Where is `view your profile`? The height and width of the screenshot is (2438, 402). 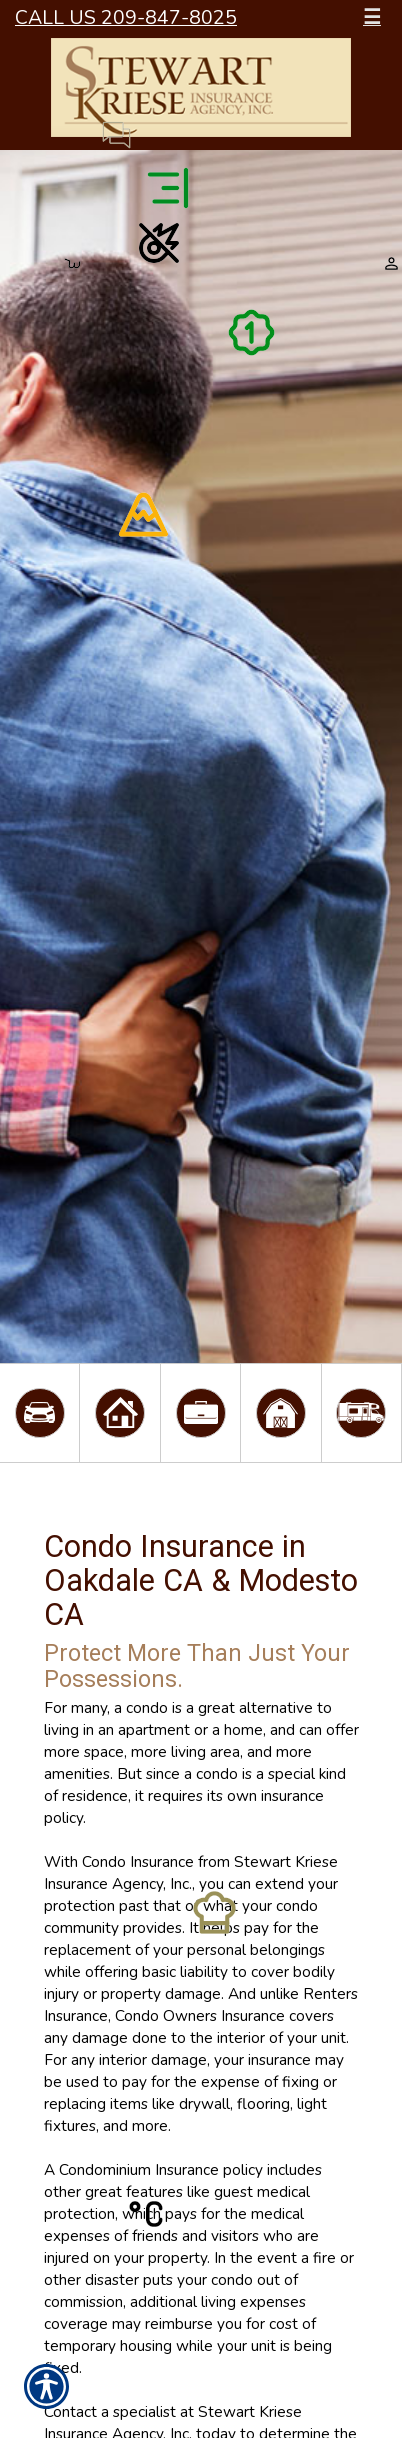
view your profile is located at coordinates (391, 263).